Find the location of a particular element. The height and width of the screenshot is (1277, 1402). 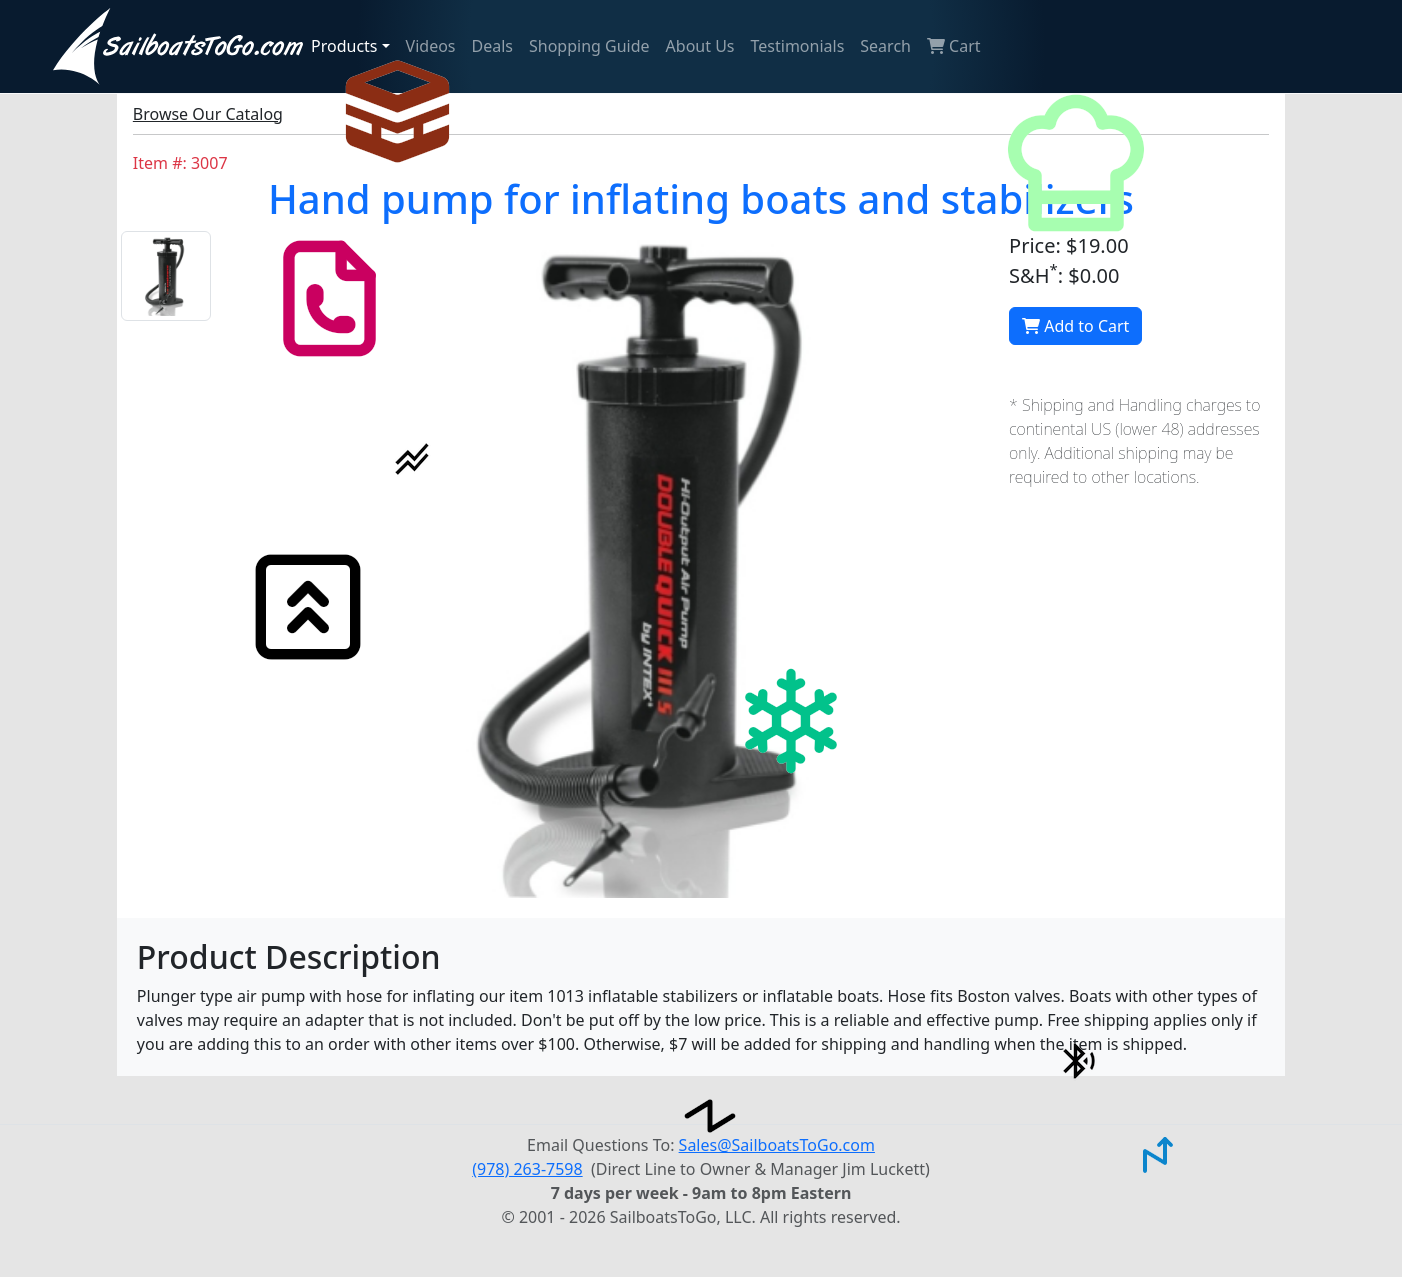

view stacked line chart data is located at coordinates (412, 459).